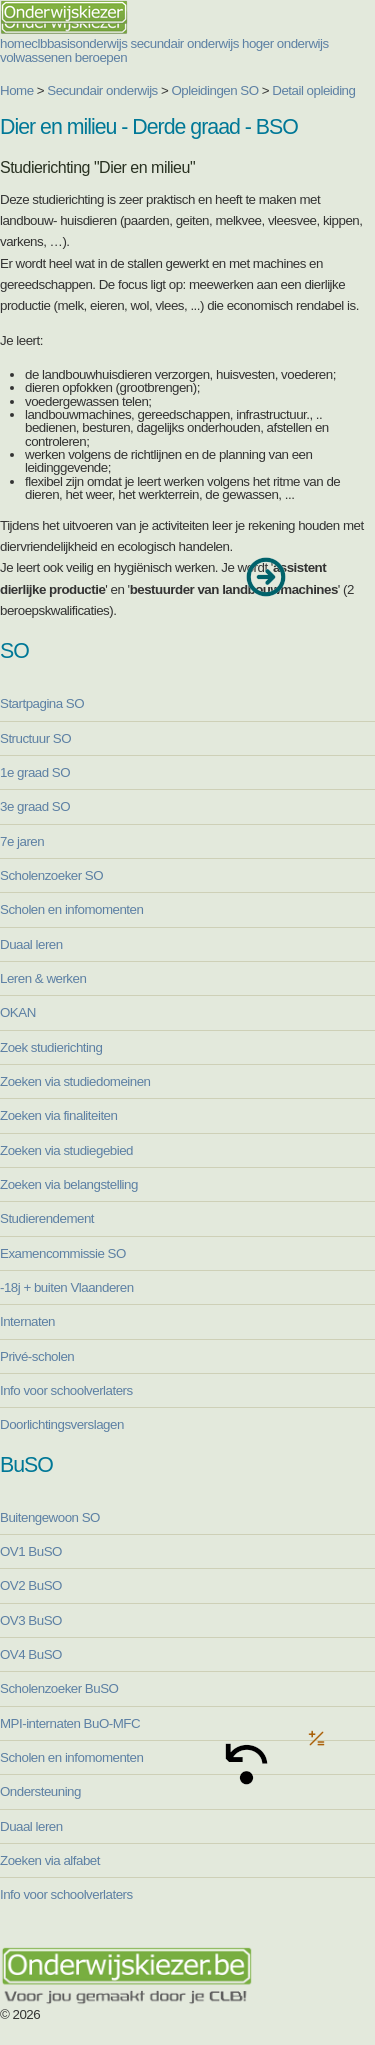 Image resolution: width=375 pixels, height=2045 pixels. I want to click on step back to the previous line during debugging, so click(246, 1764).